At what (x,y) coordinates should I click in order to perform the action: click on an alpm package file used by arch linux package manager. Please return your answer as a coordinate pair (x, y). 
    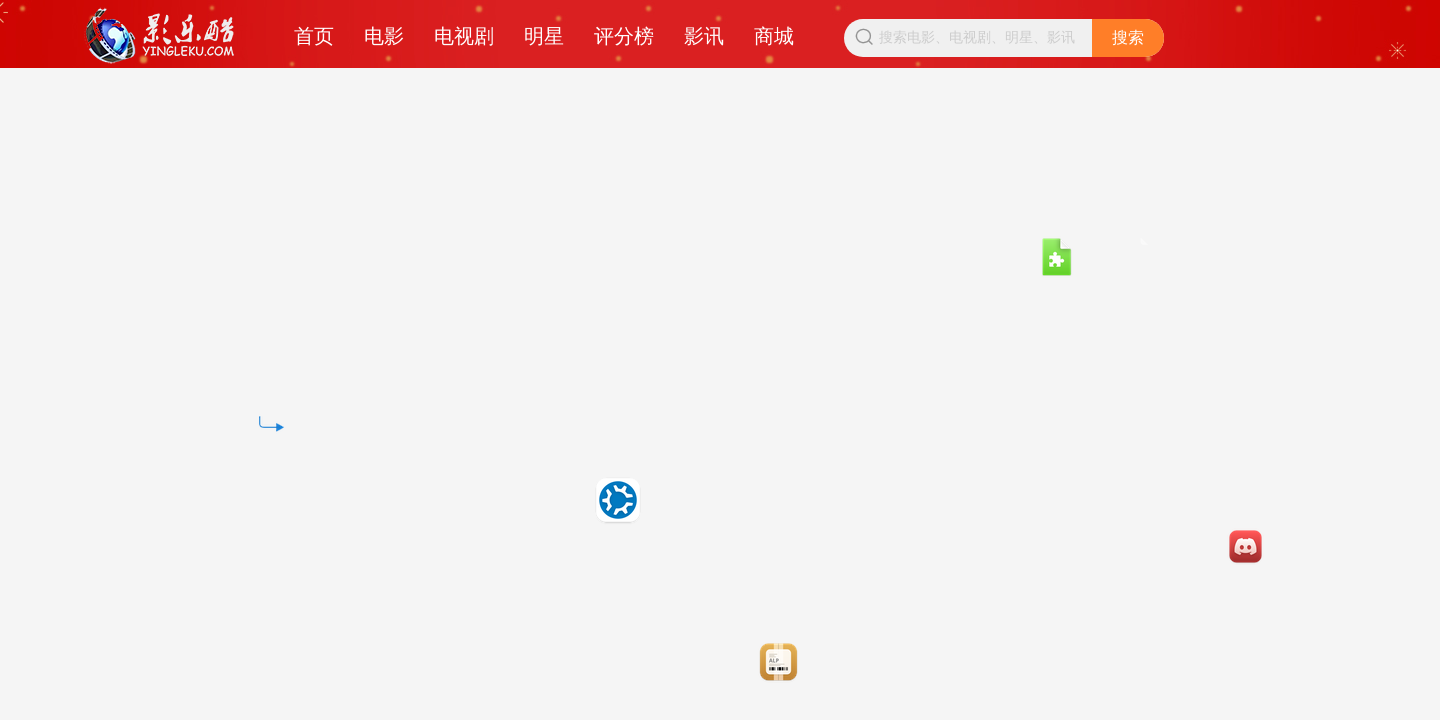
    Looking at the image, I should click on (778, 662).